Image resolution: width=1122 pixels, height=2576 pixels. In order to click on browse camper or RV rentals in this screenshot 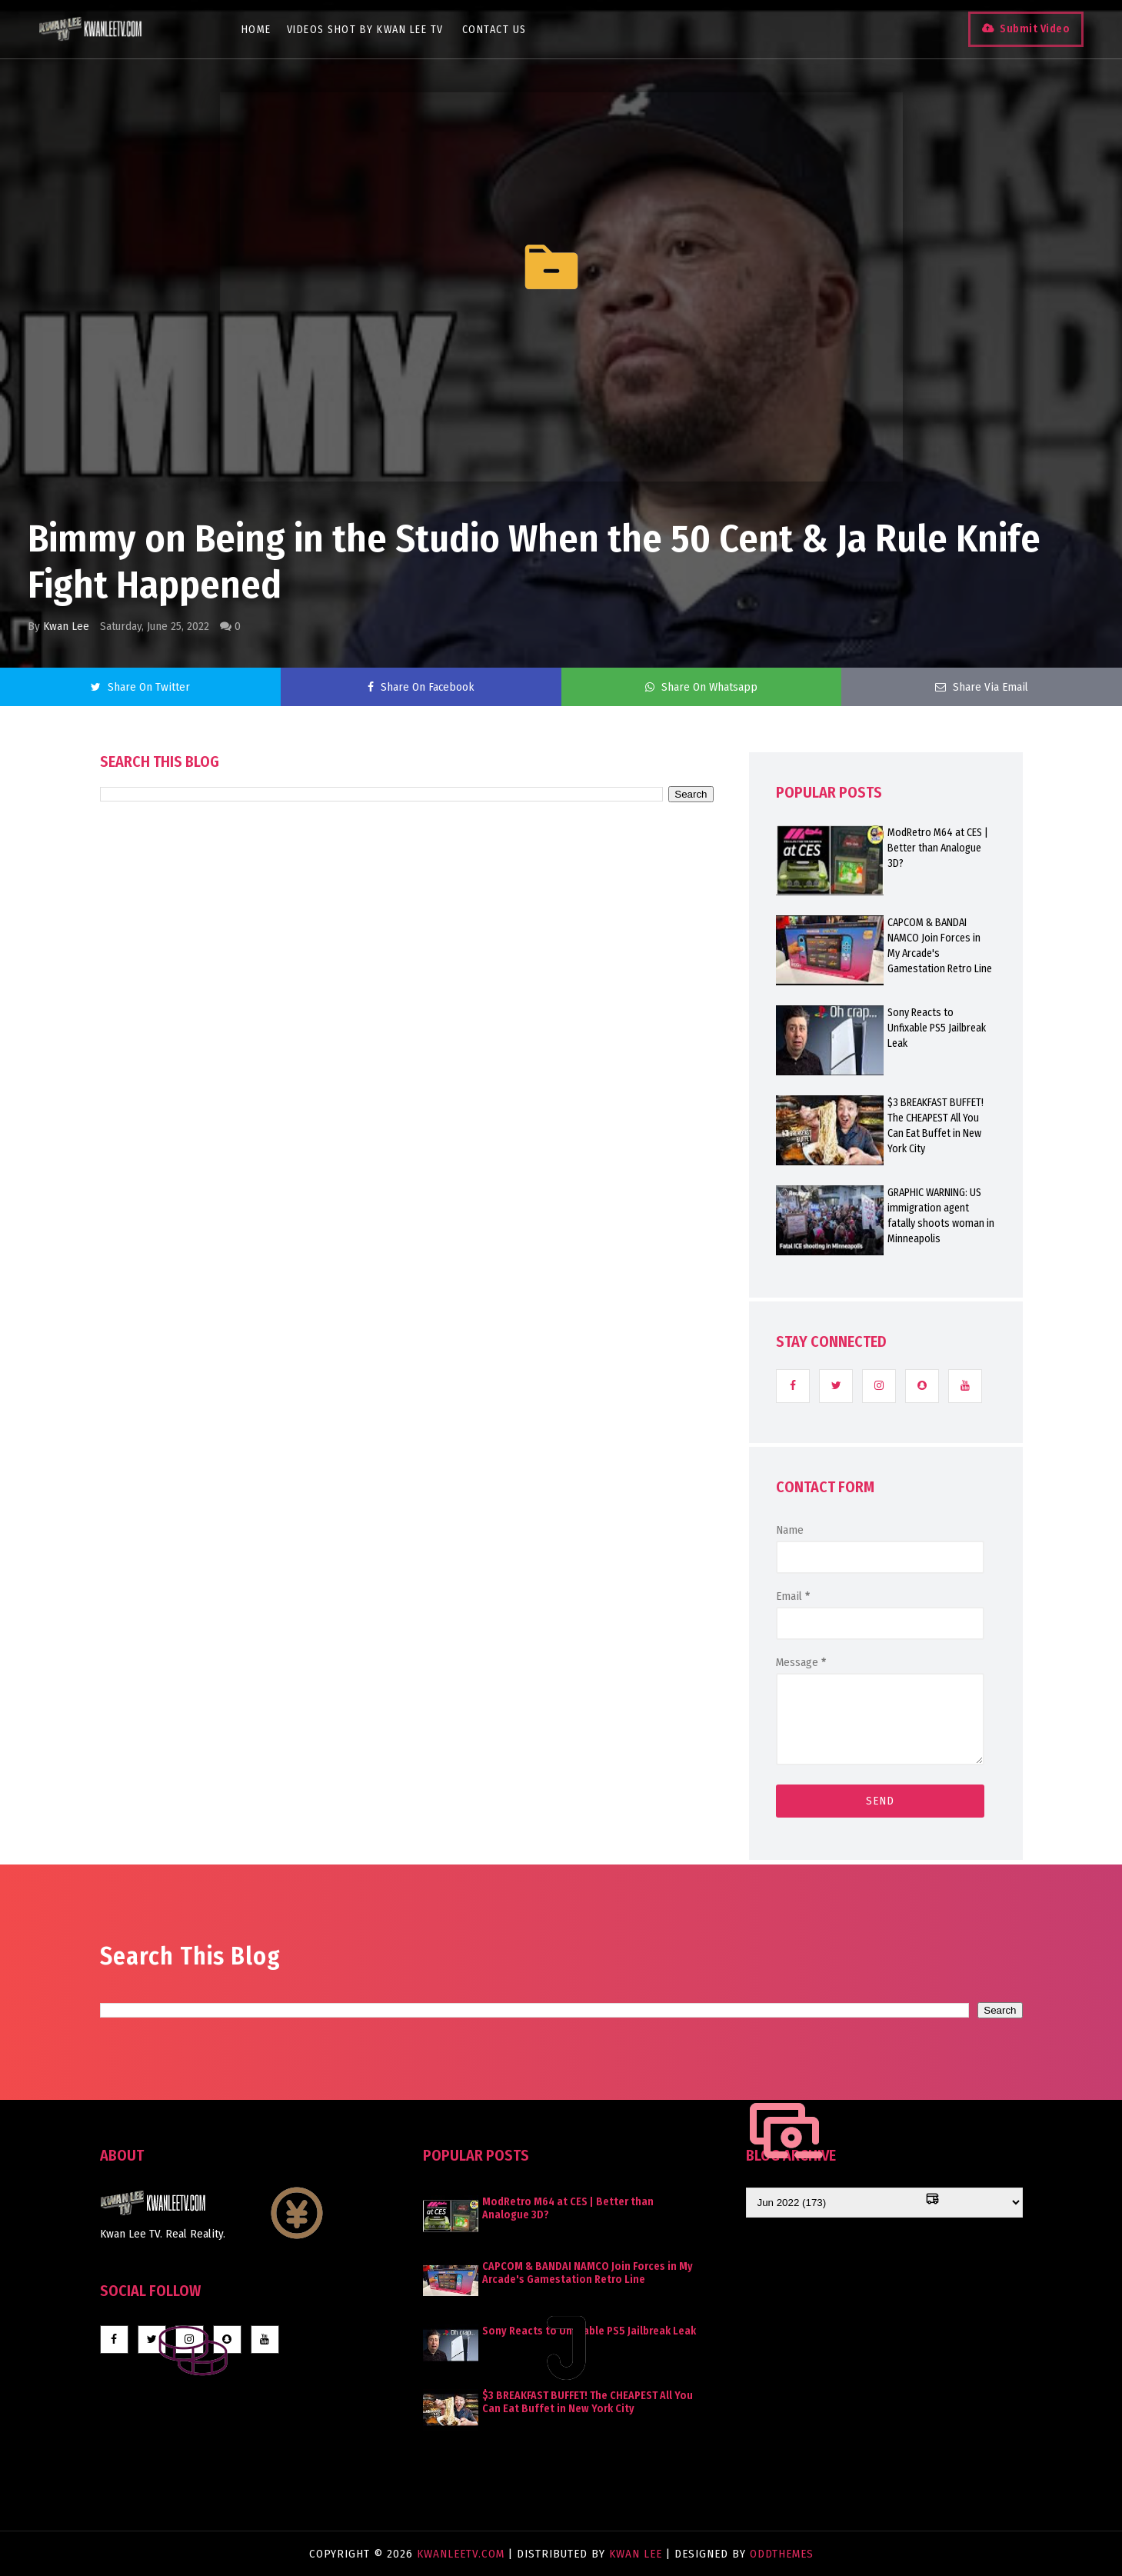, I will do `click(932, 2198)`.